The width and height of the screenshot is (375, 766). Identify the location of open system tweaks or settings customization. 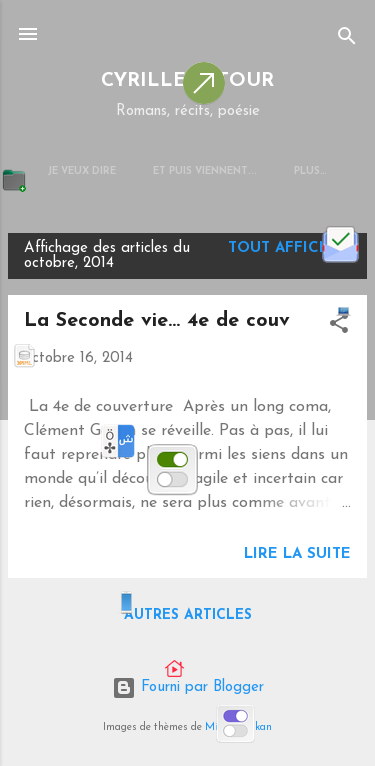
(172, 469).